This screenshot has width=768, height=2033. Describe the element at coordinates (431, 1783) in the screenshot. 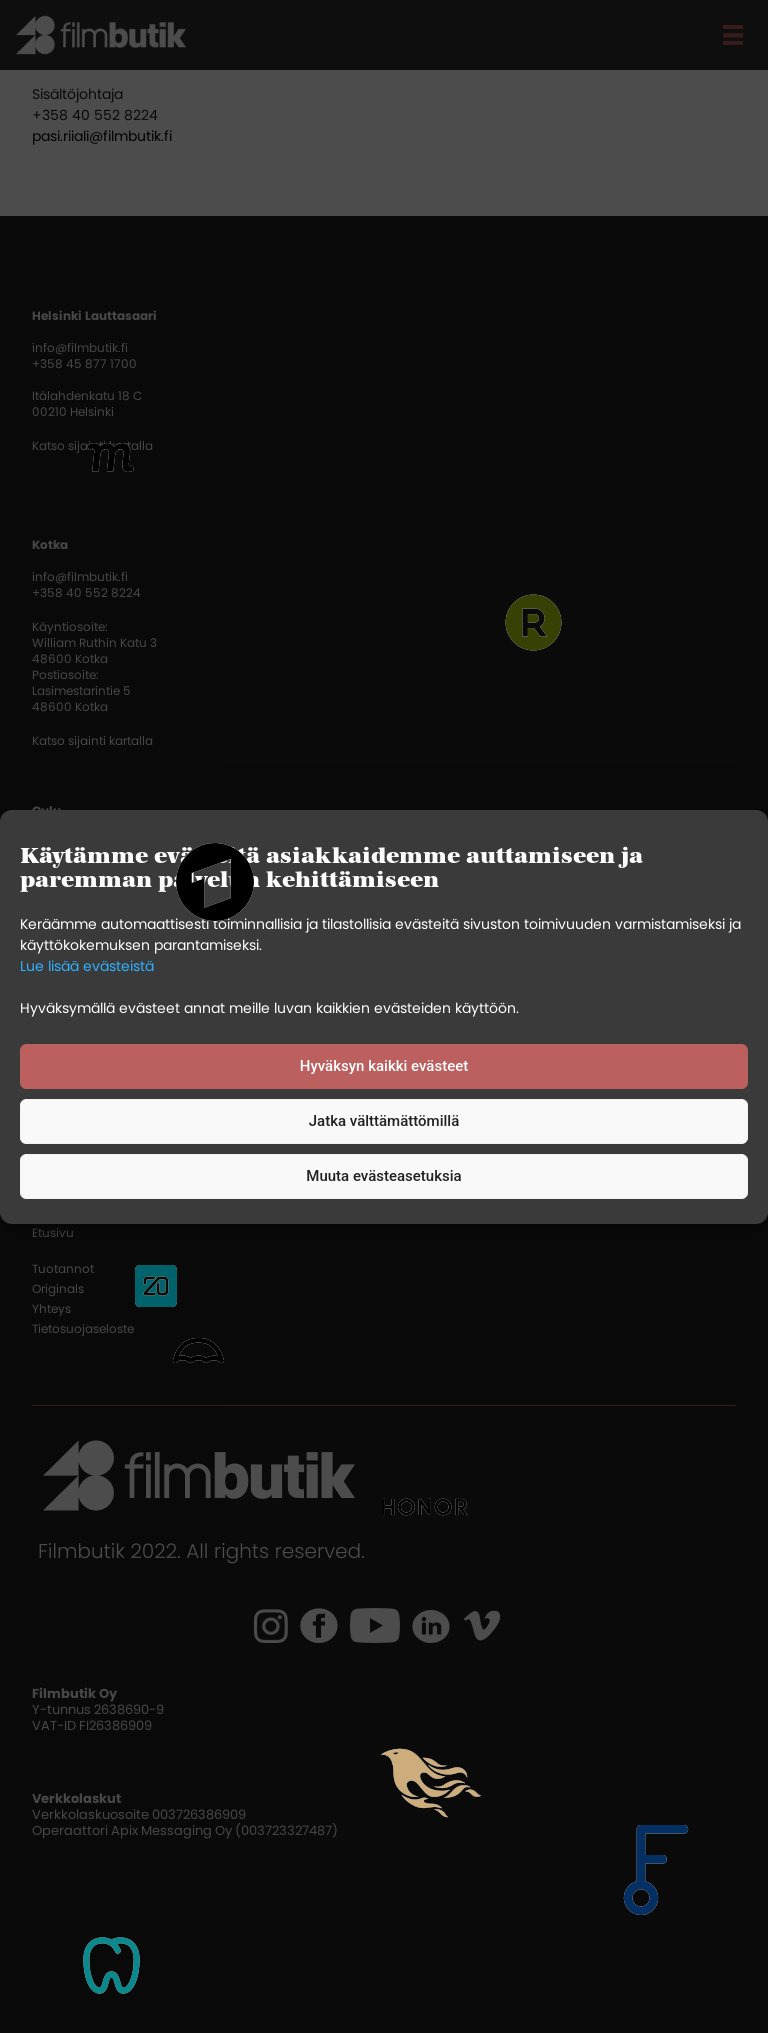

I see `phoenix framework logo` at that location.